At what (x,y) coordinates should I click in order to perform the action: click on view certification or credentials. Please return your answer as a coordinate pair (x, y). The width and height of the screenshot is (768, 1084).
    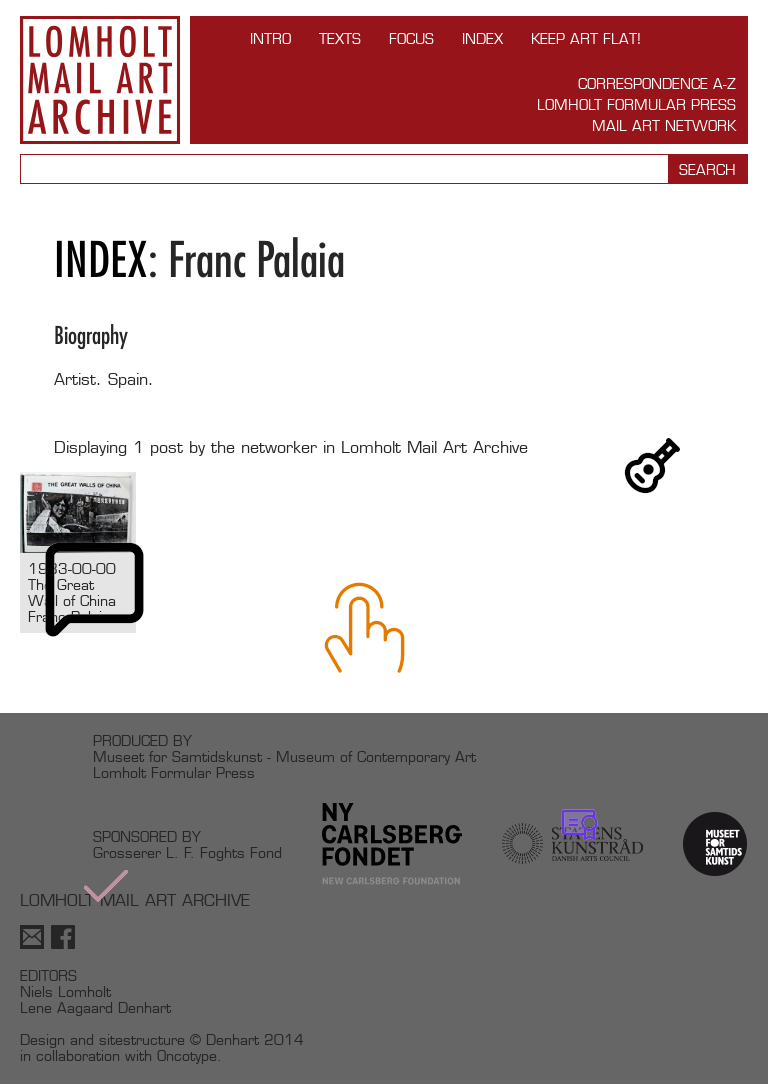
    Looking at the image, I should click on (578, 823).